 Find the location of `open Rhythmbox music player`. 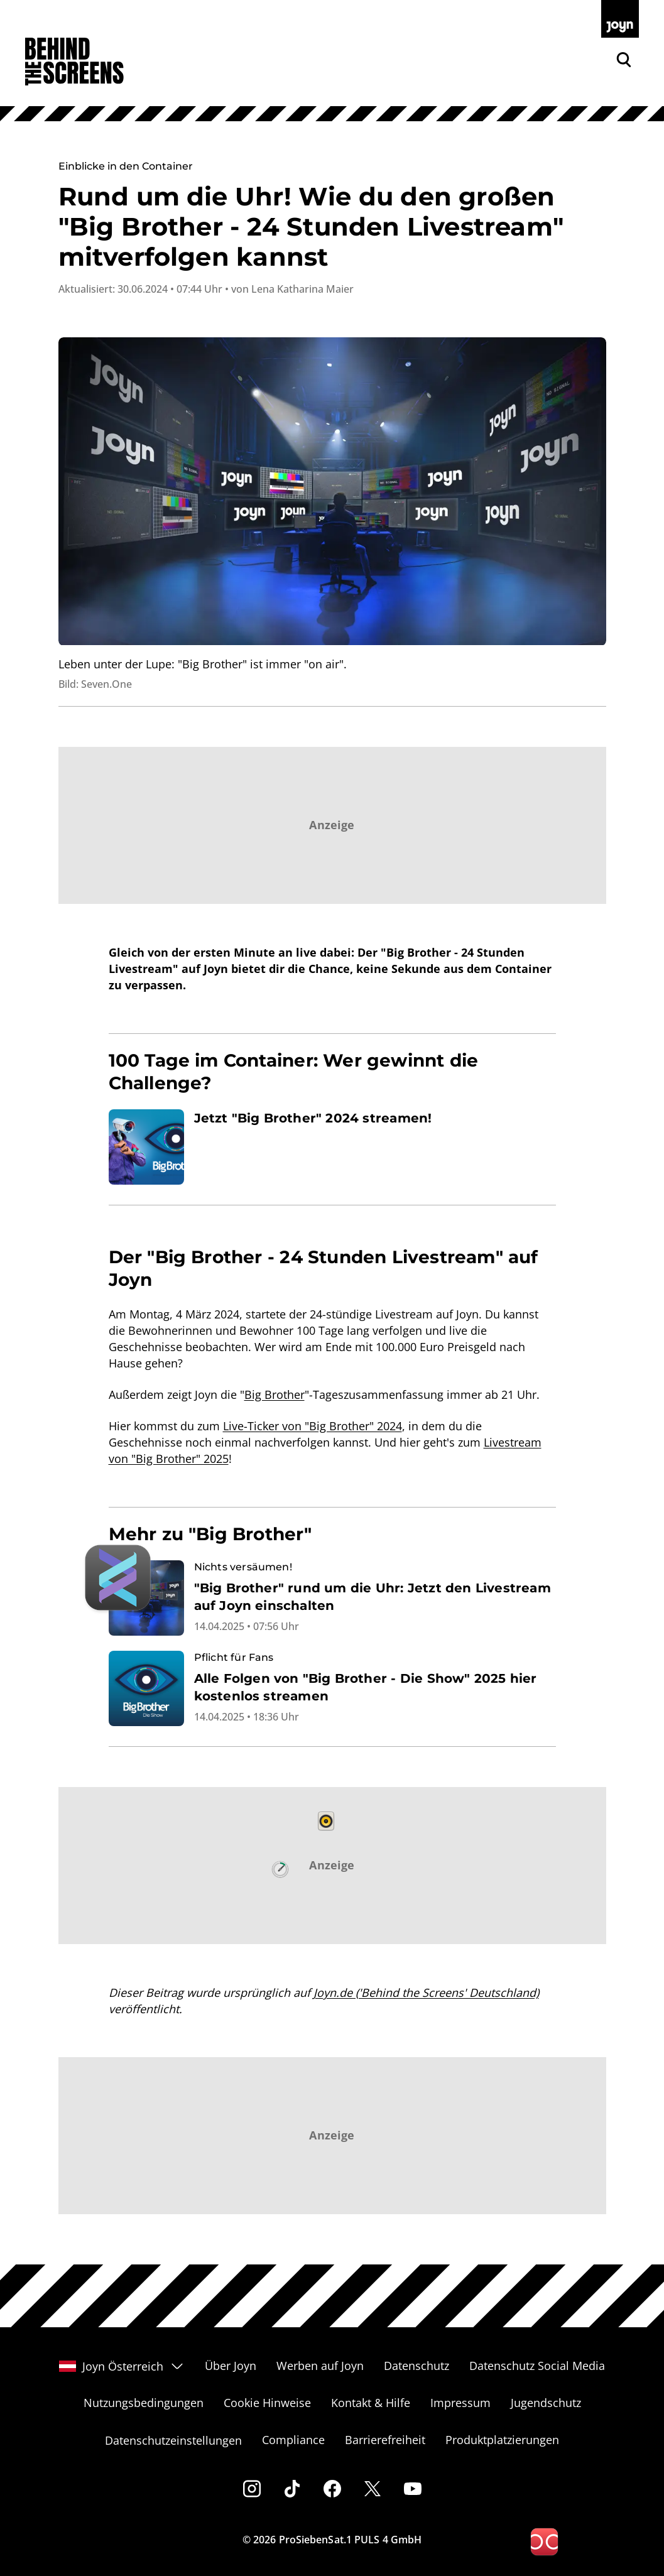

open Rhythmbox music player is located at coordinates (326, 1821).